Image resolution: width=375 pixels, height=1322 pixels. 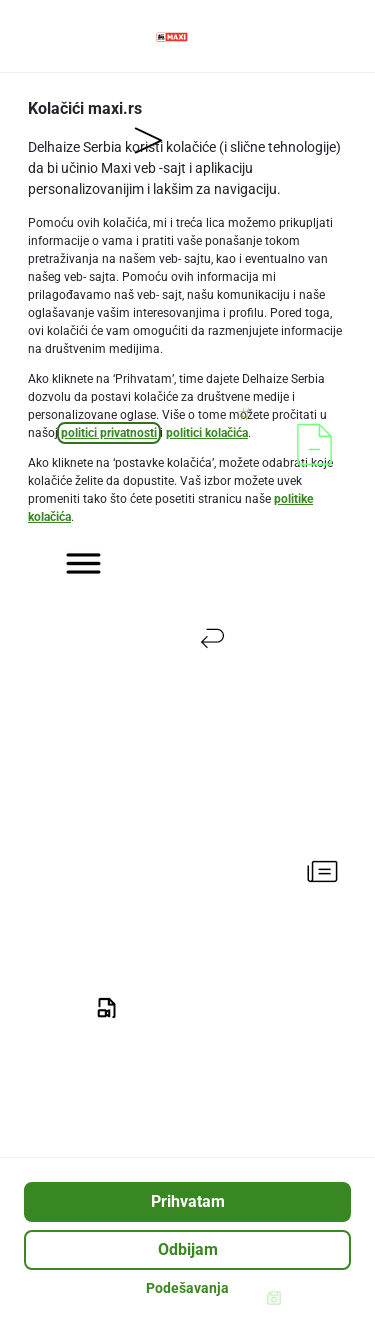 What do you see at coordinates (274, 1298) in the screenshot?
I see `save current file or document` at bounding box center [274, 1298].